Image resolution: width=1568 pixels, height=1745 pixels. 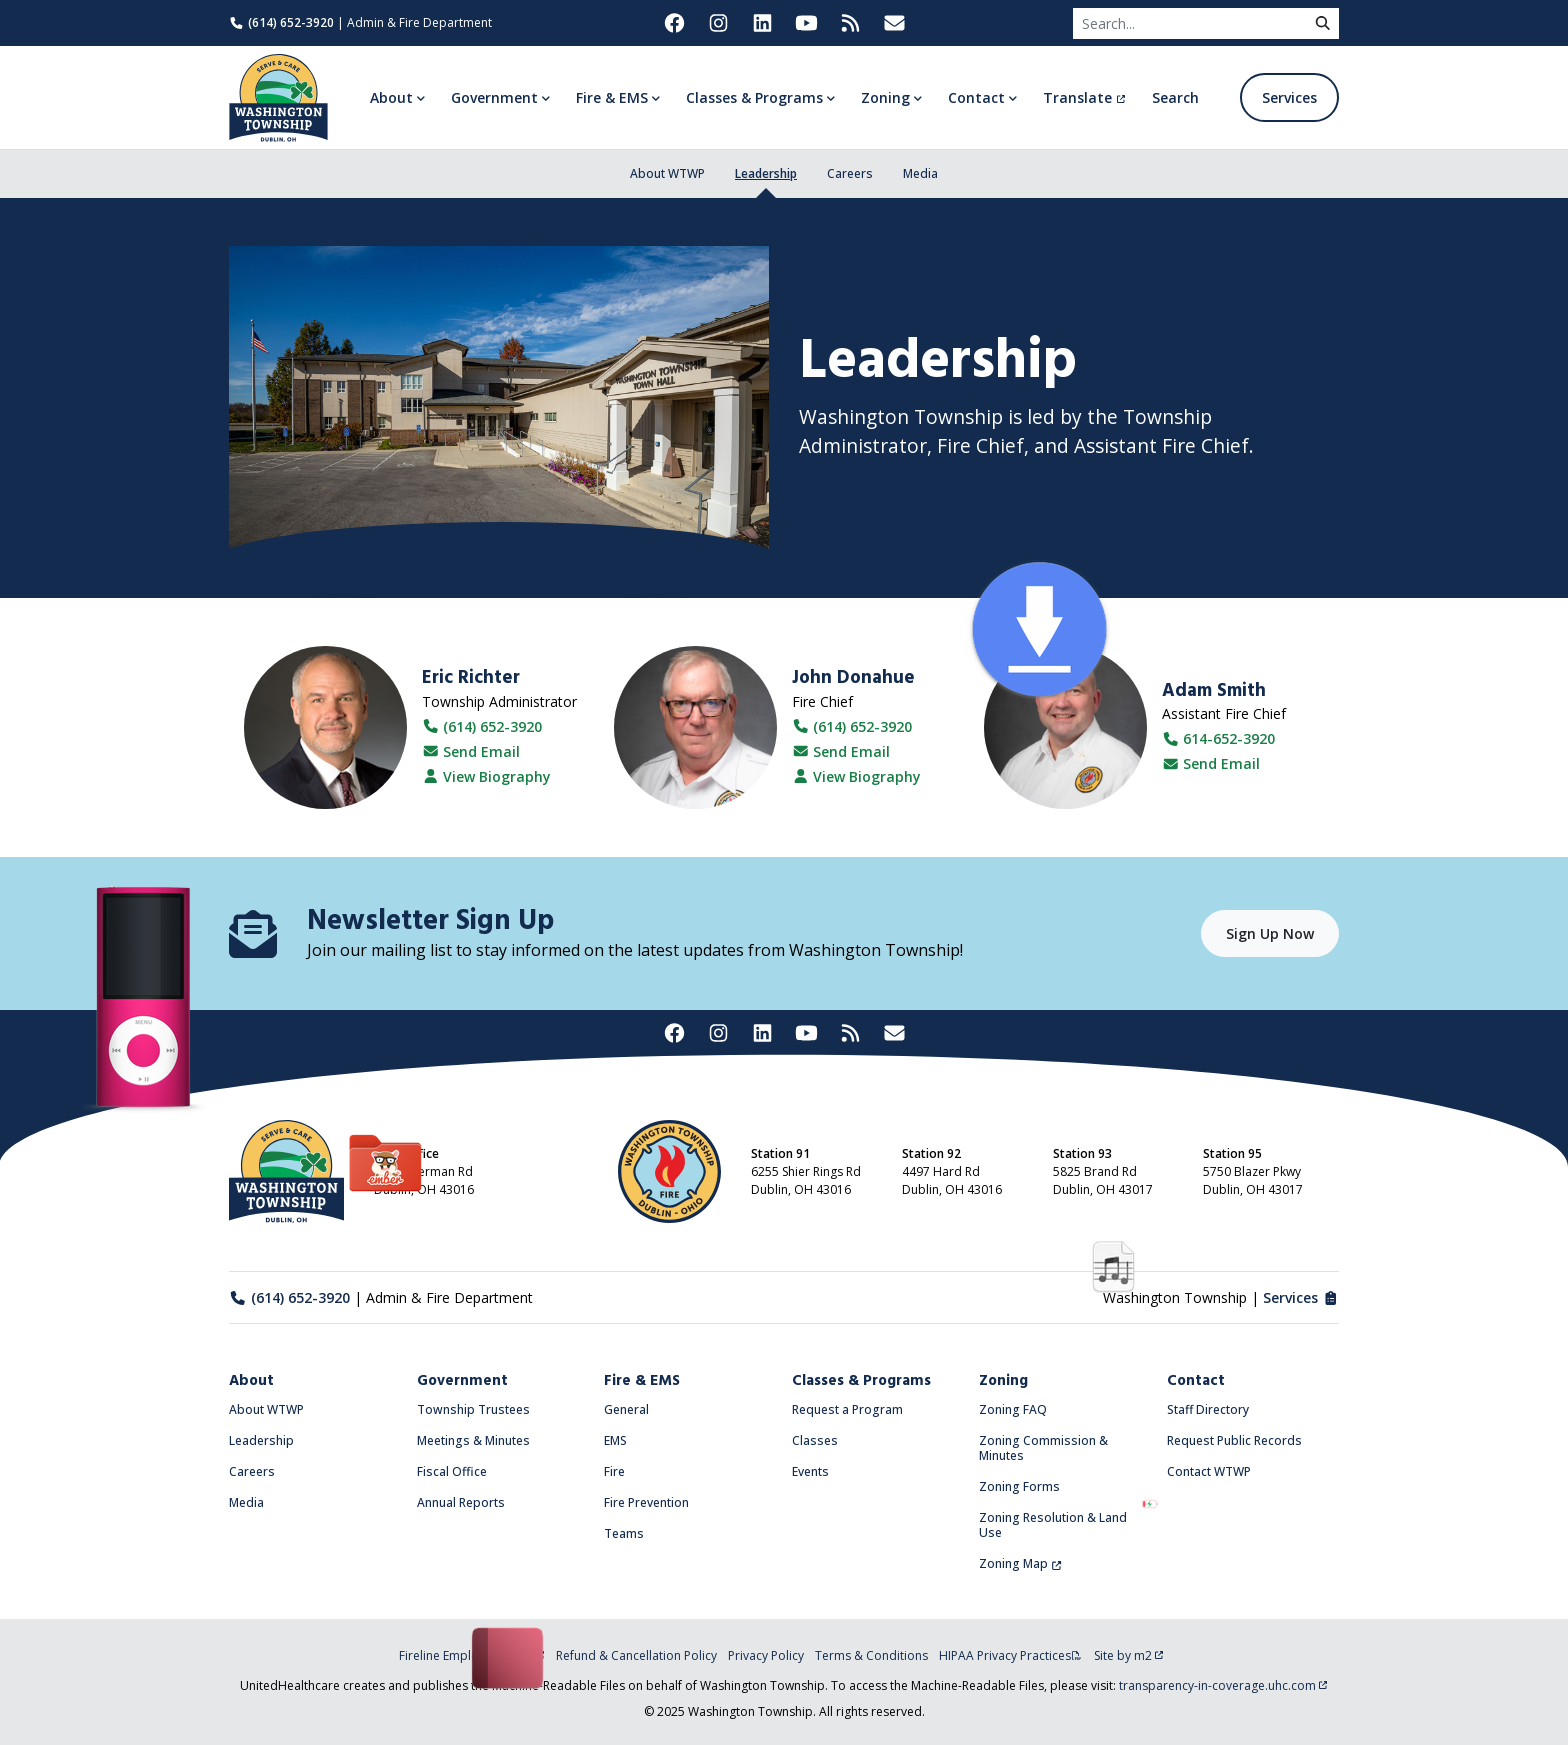 I want to click on access your downloads folder, so click(x=1039, y=629).